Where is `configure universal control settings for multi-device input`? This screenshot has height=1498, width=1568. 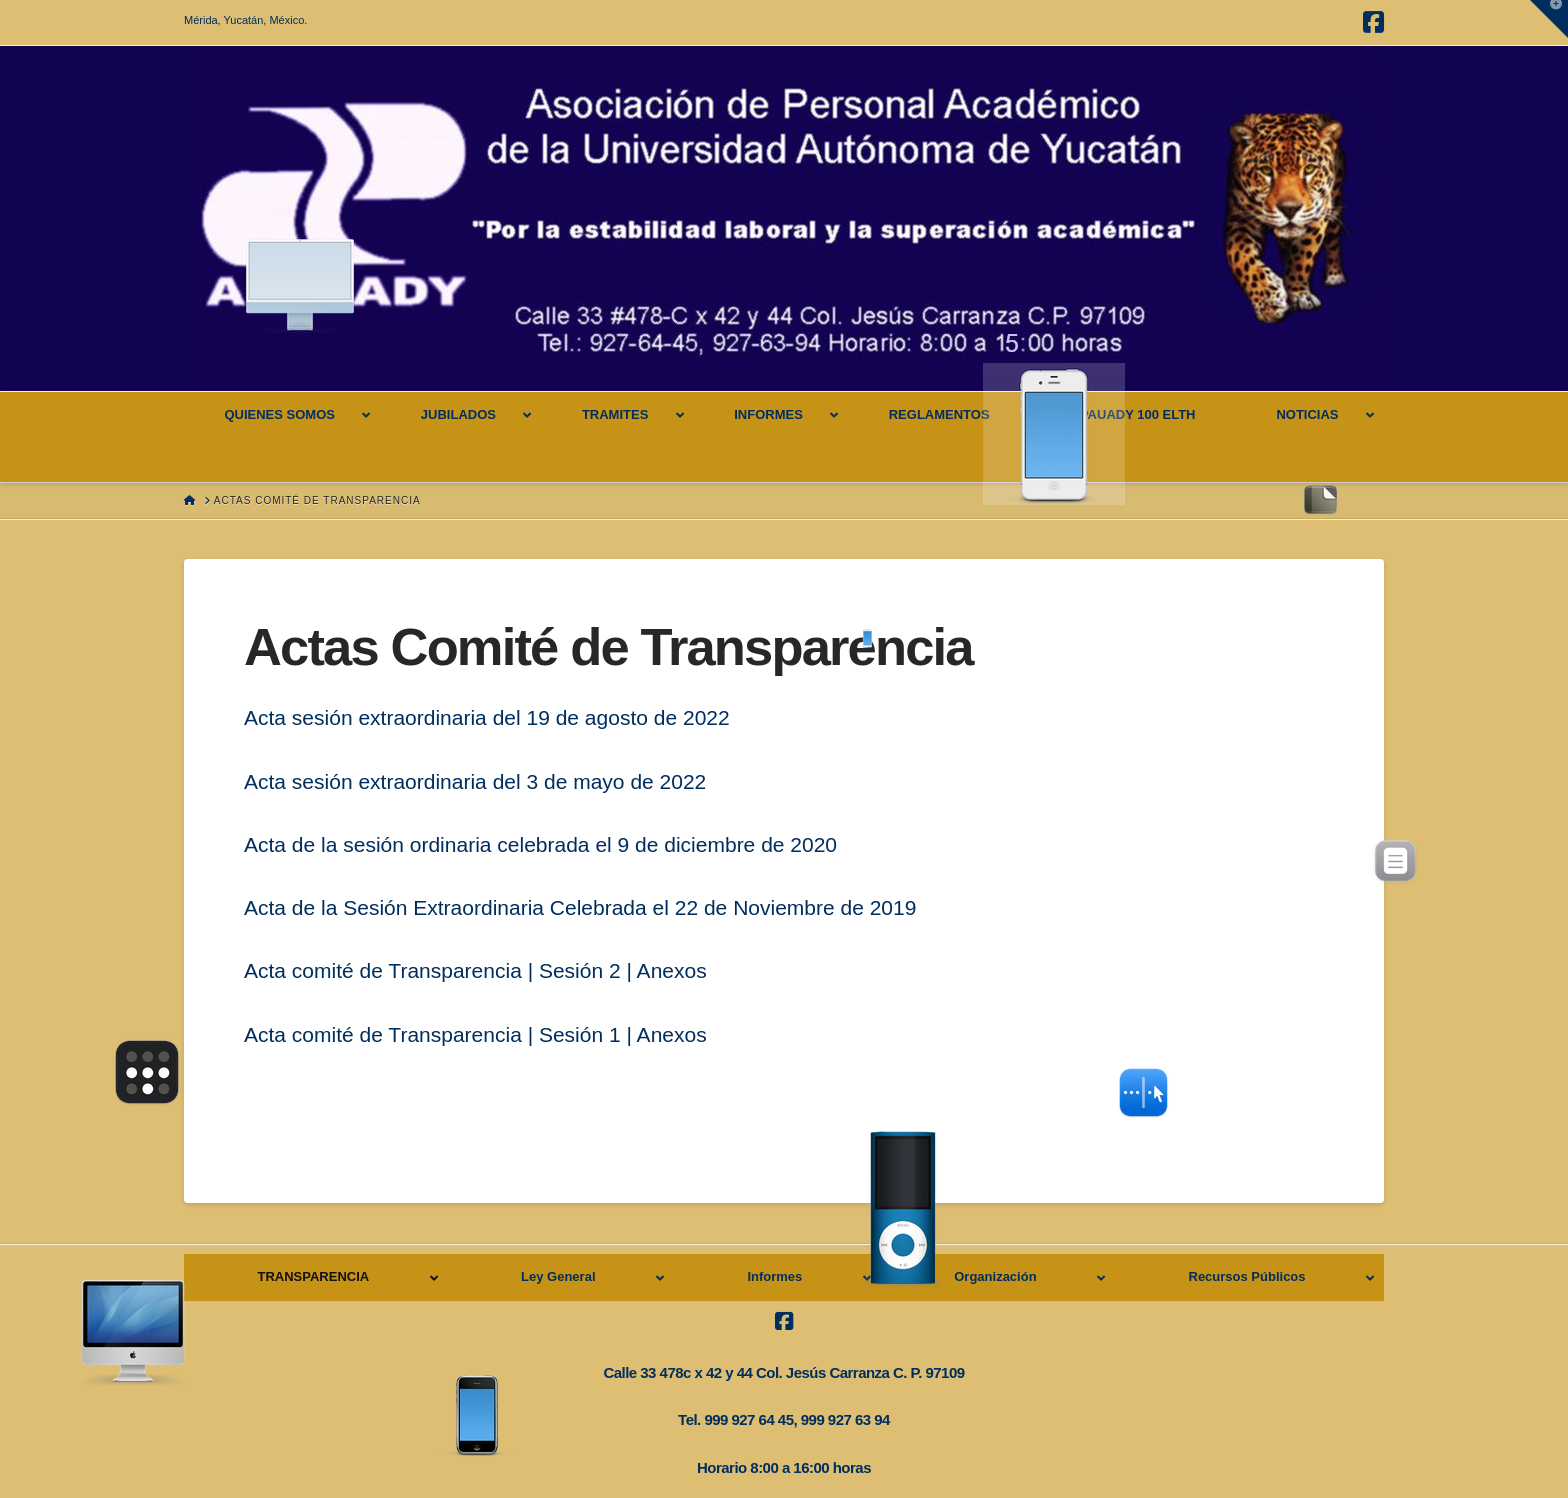 configure universal control settings for multi-device input is located at coordinates (1143, 1092).